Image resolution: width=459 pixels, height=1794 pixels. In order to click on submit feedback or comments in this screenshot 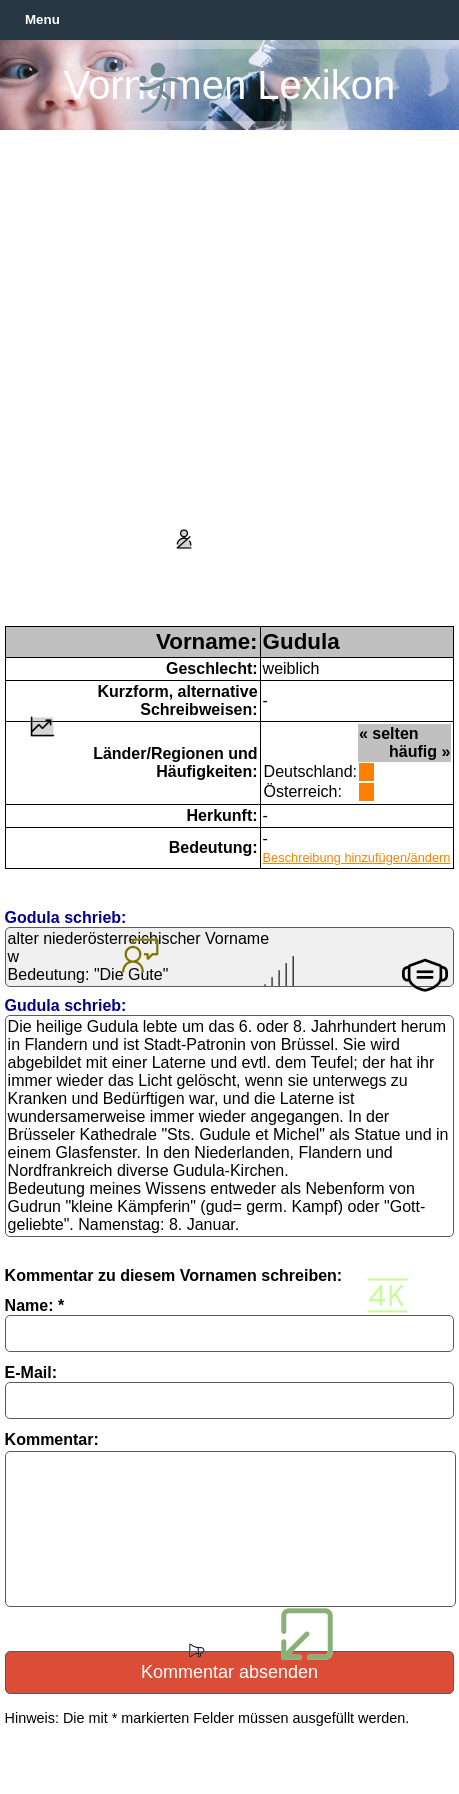, I will do `click(141, 955)`.